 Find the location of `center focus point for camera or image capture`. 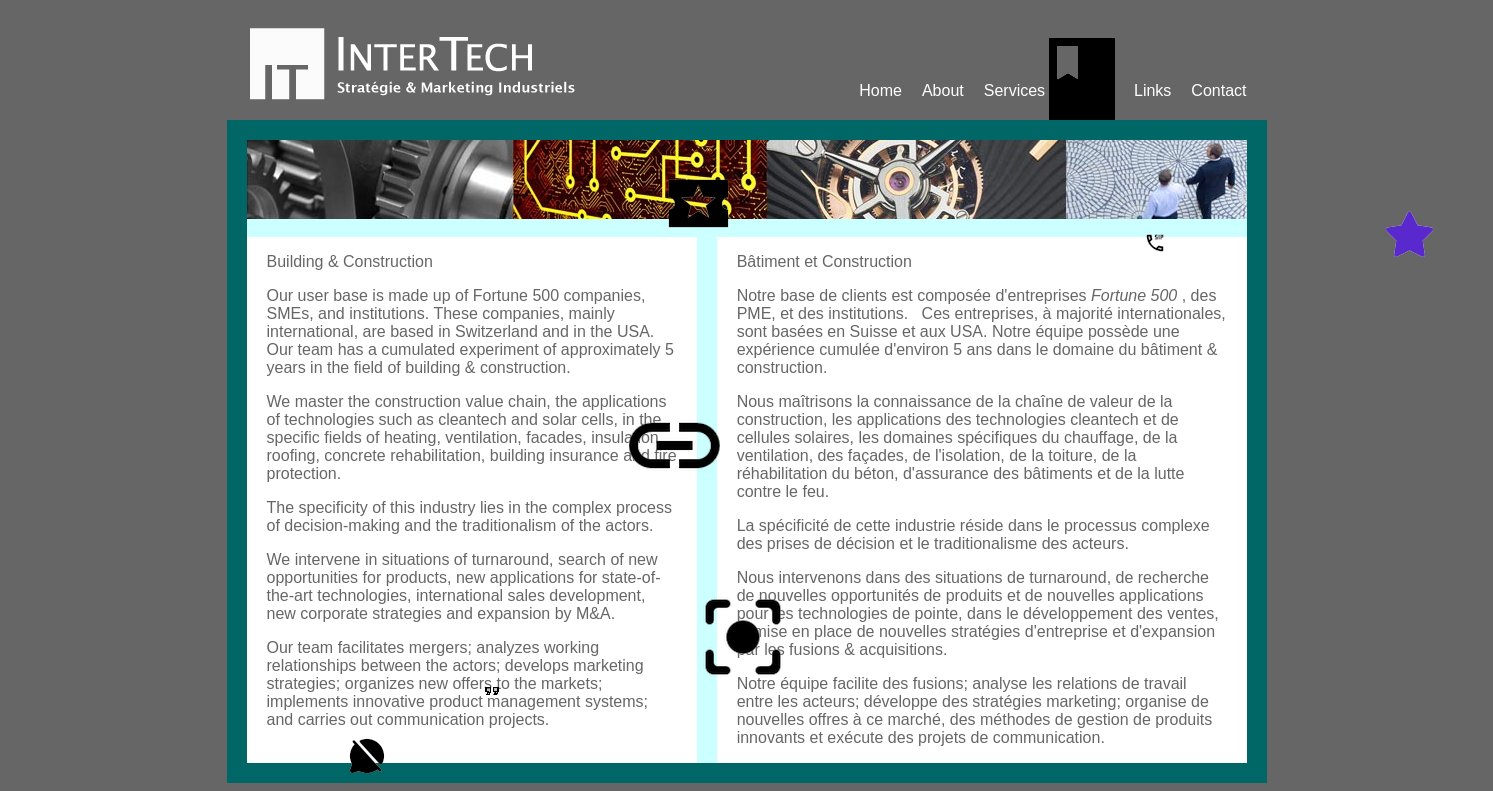

center focus point for camera or image capture is located at coordinates (743, 637).